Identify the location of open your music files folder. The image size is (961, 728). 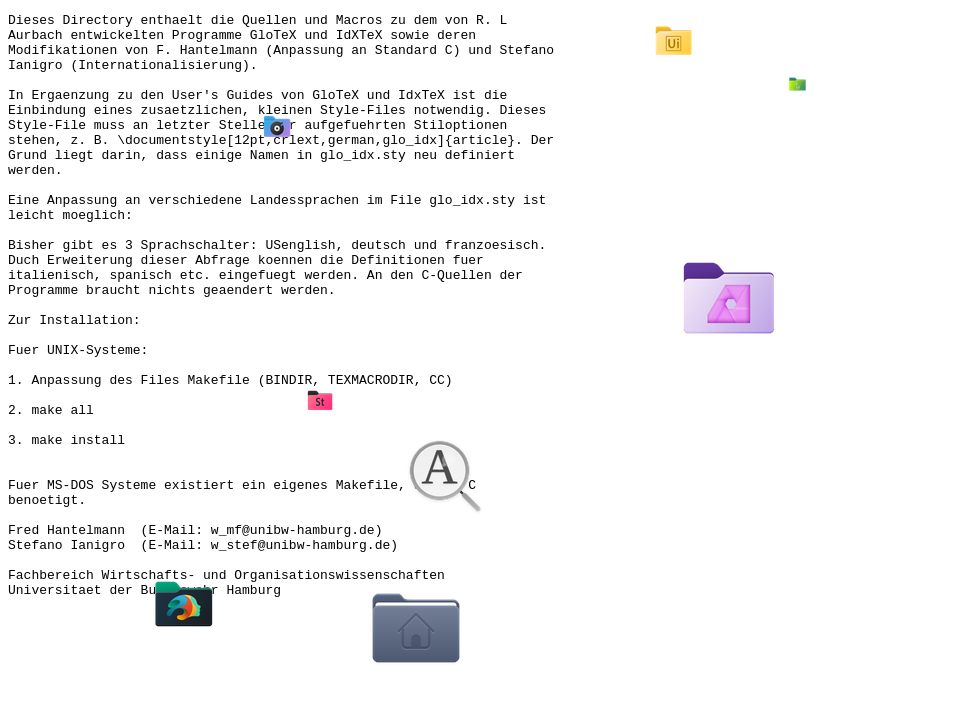
(277, 127).